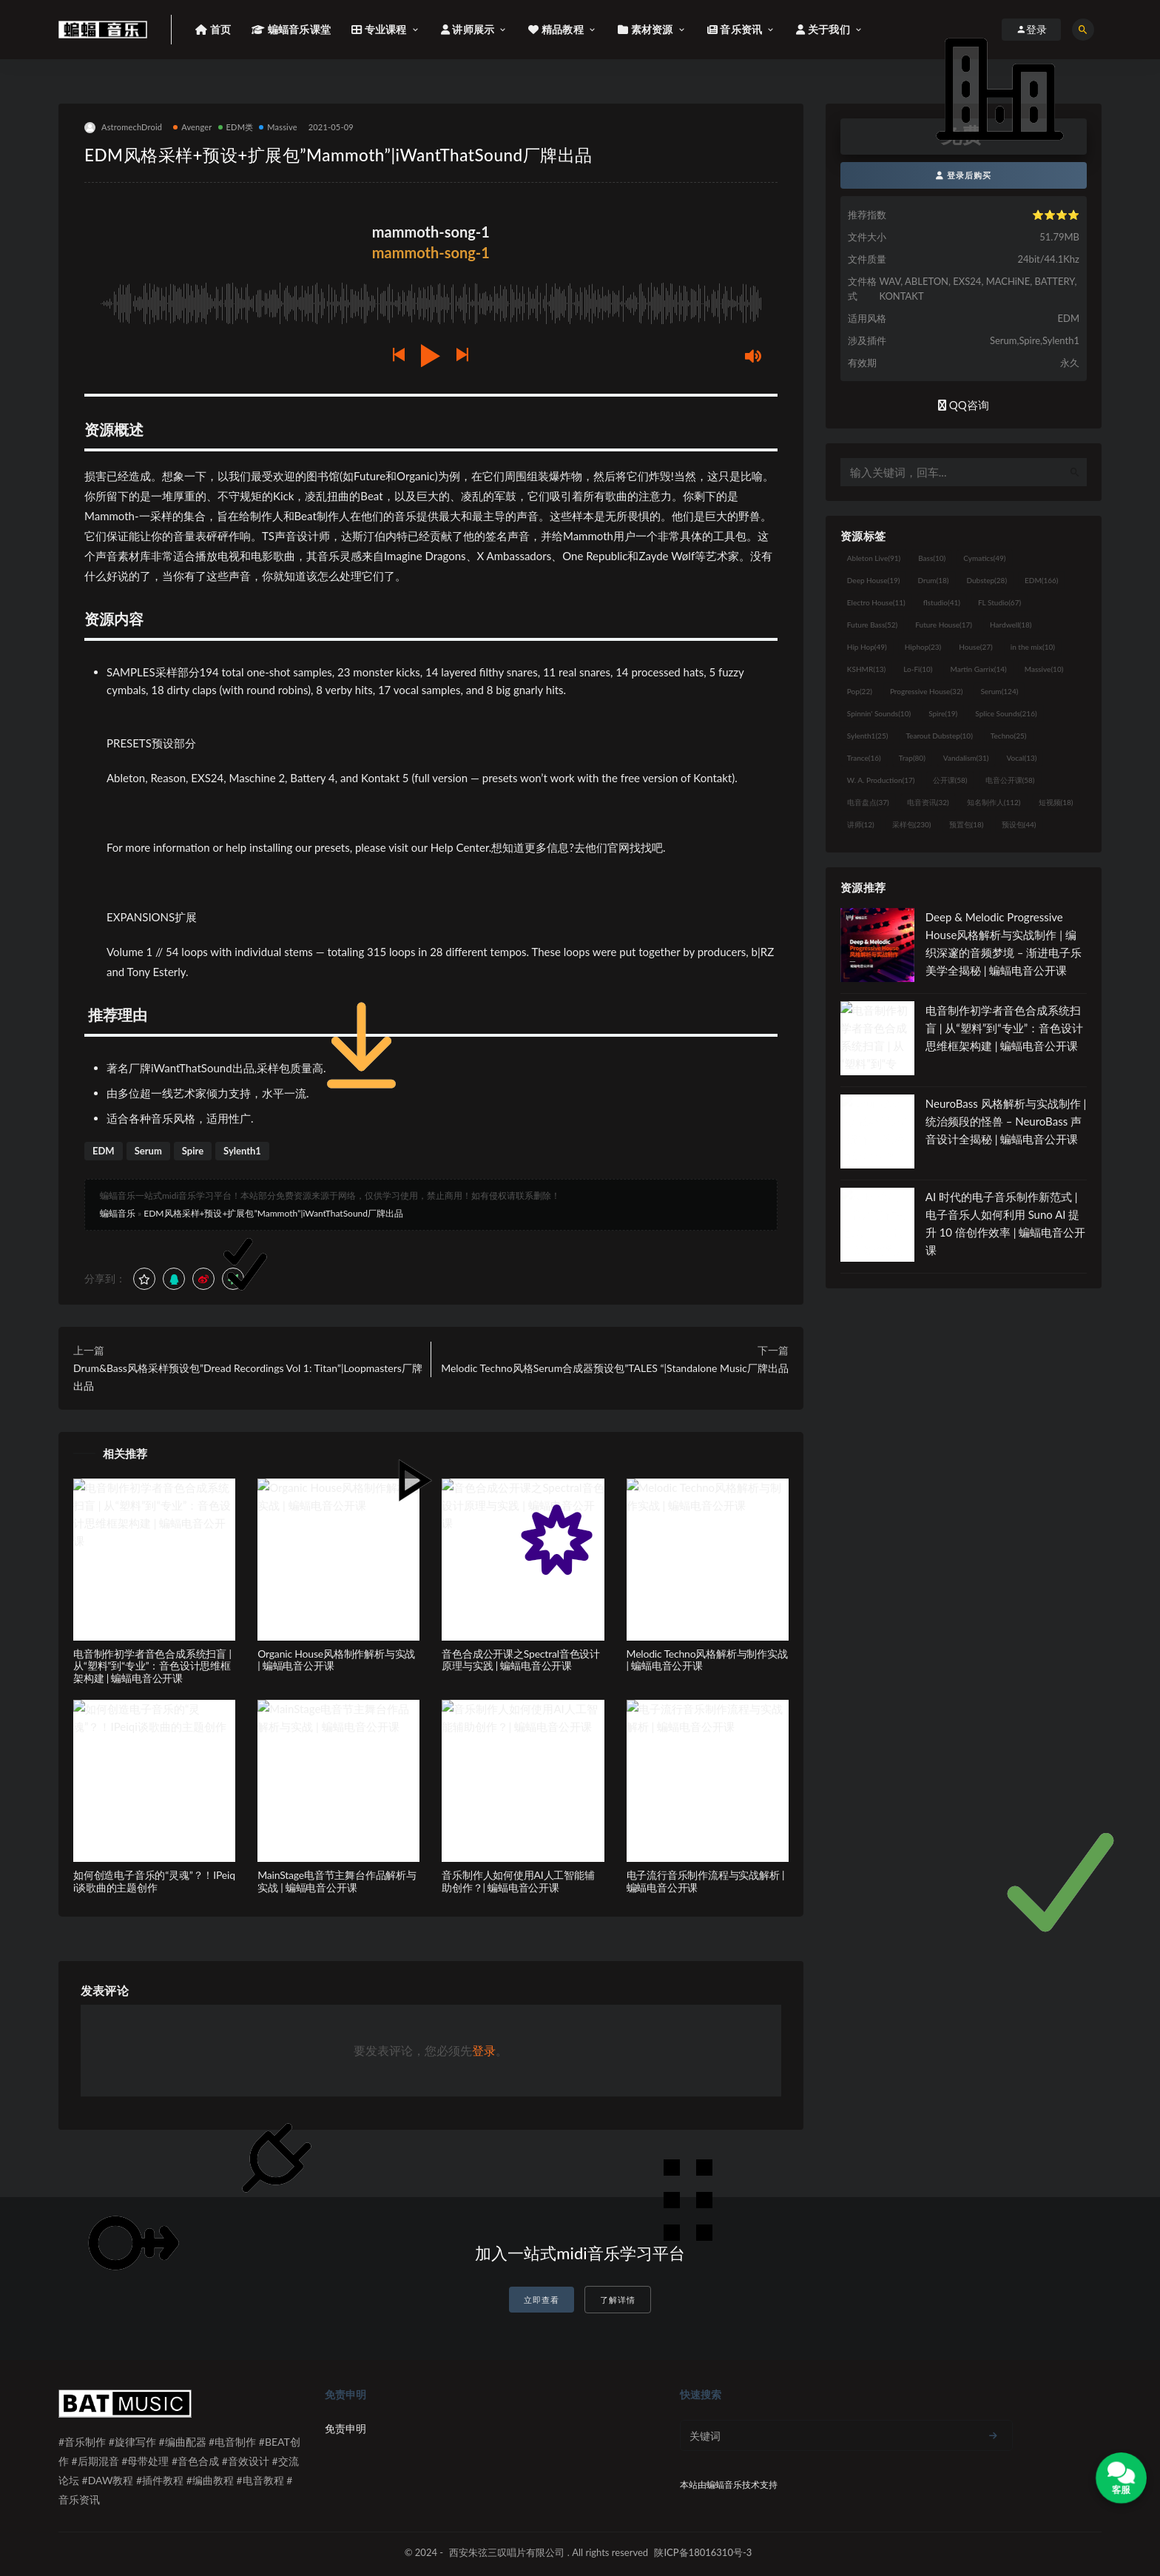 This screenshot has height=2576, width=1160. What do you see at coordinates (1060, 1878) in the screenshot?
I see `confirms a completed action or task` at bounding box center [1060, 1878].